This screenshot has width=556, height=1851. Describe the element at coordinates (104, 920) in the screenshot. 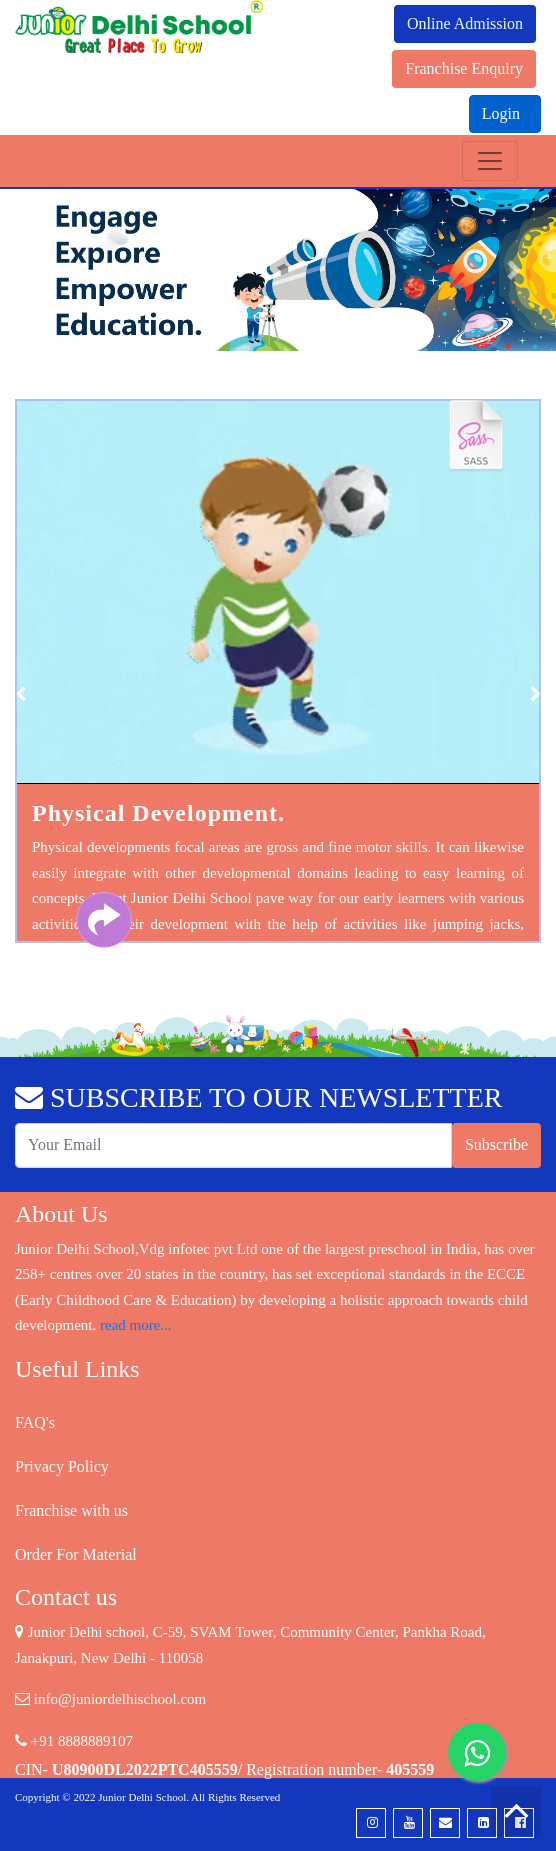

I see `indicates a locally modified file in version control` at that location.